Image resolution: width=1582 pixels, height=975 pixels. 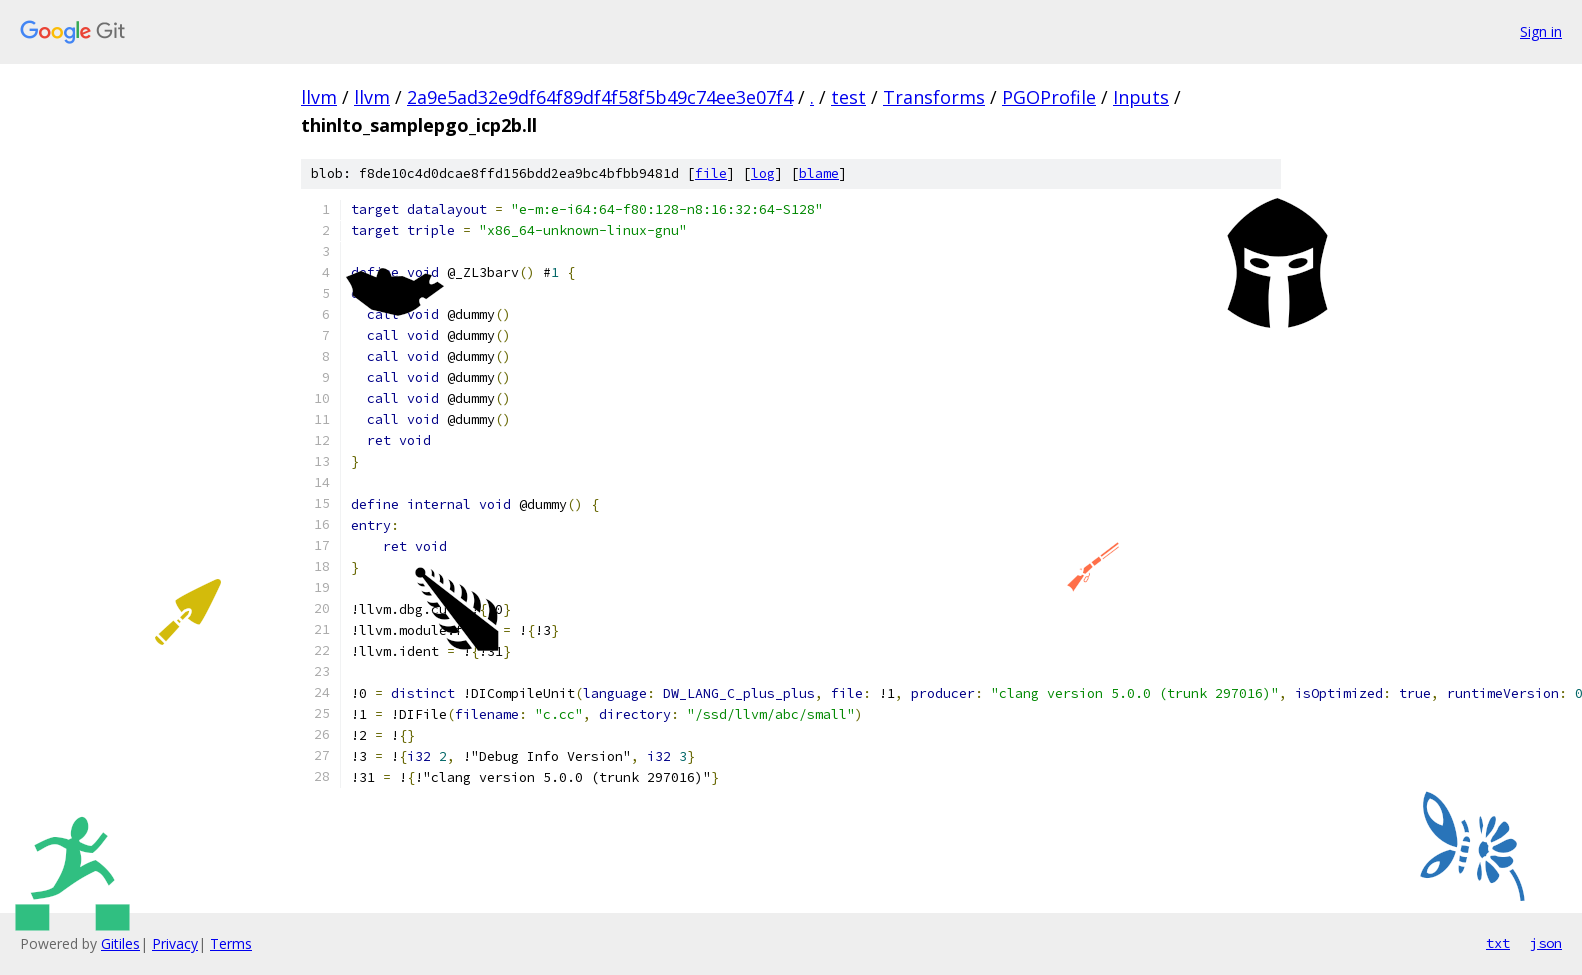 I want to click on select warrior or knight character class, so click(x=1277, y=265).